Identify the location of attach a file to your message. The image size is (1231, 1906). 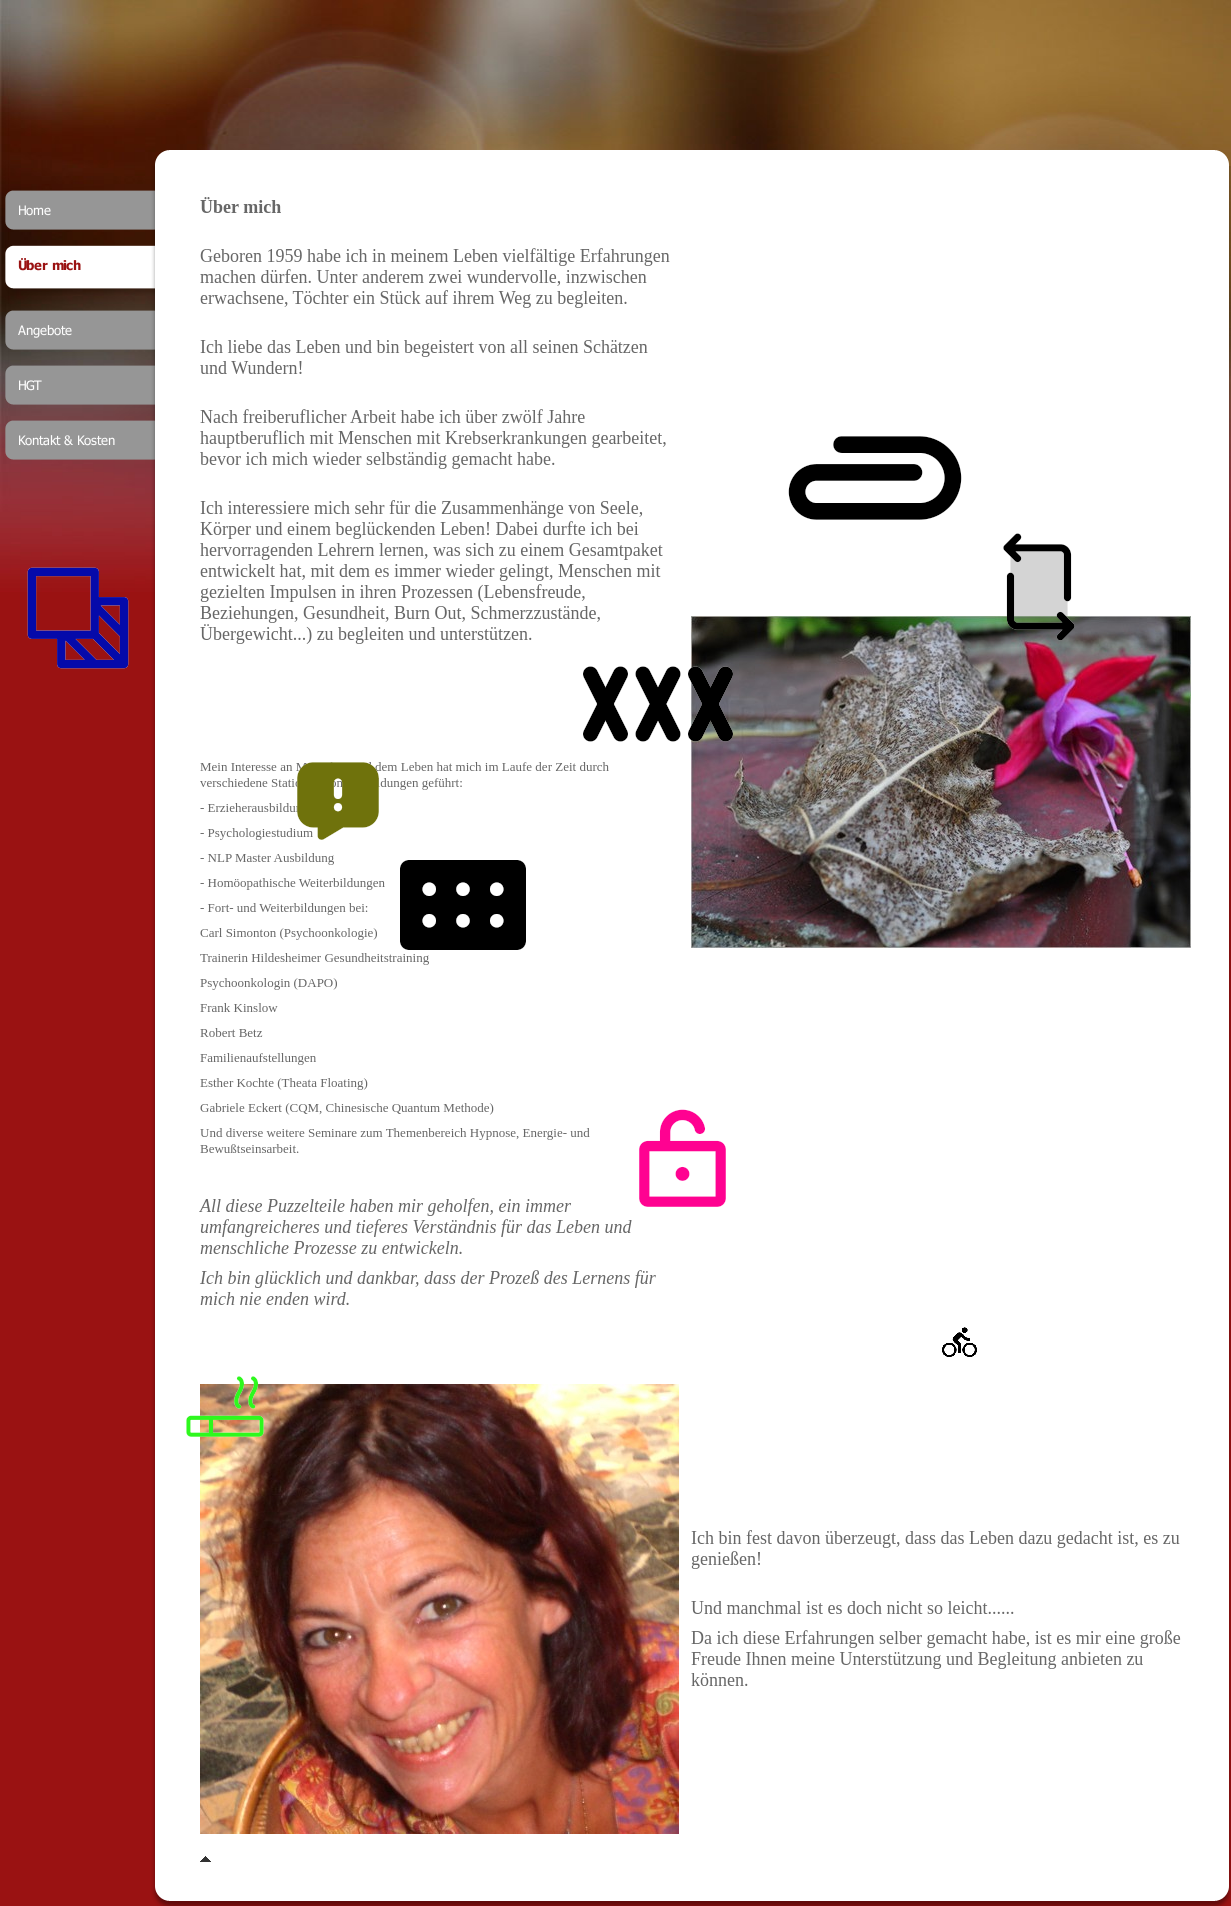
(875, 478).